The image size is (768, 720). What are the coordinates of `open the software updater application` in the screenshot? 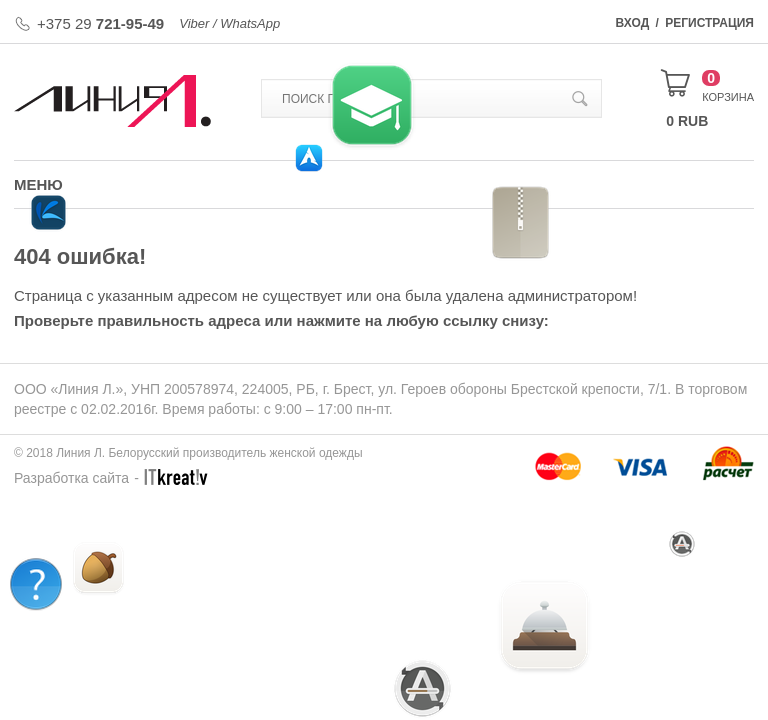 It's located at (682, 544).